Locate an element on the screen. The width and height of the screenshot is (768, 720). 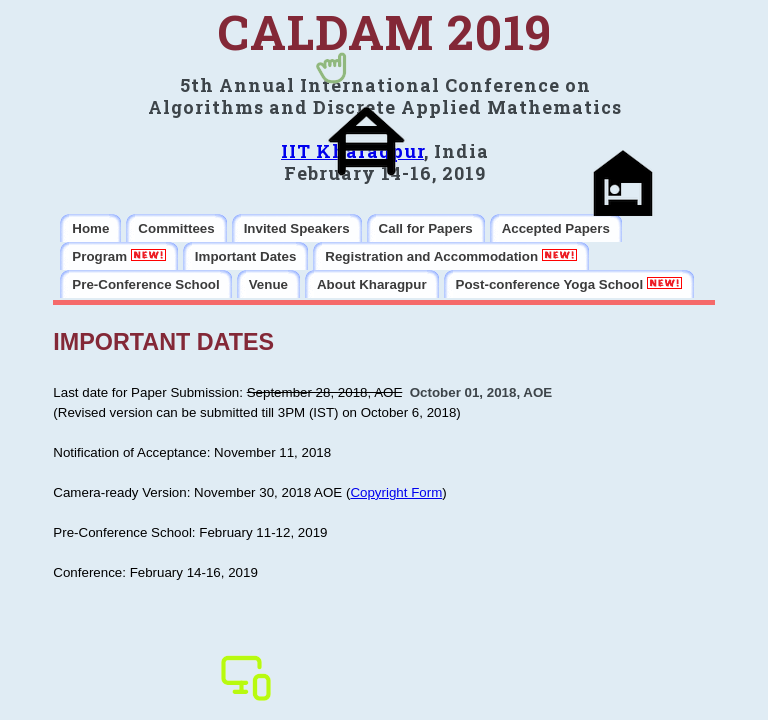
pinky promise or commitment gesture is located at coordinates (331, 65).